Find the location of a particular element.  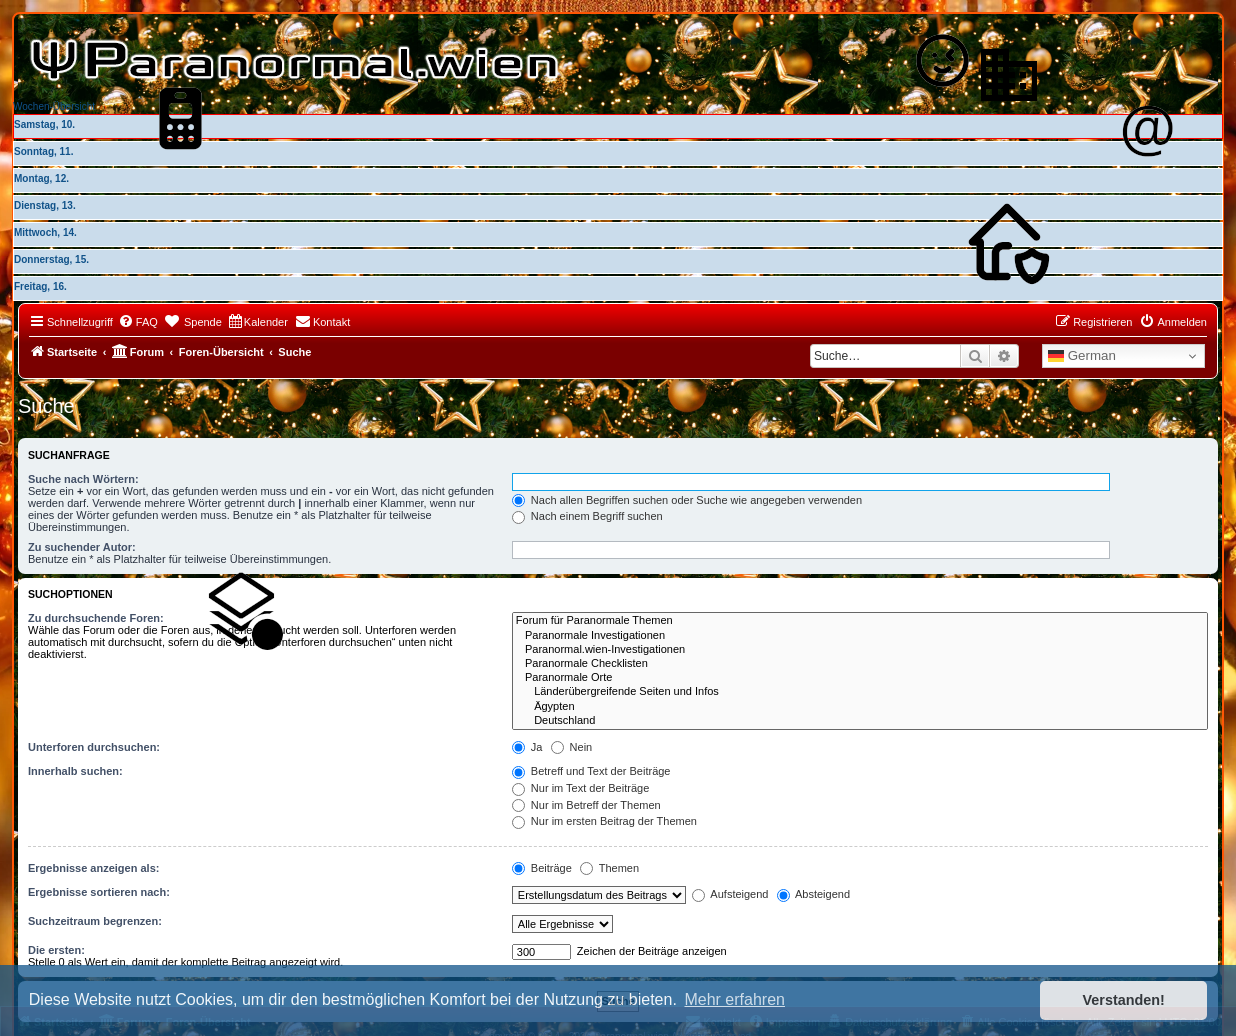

layers with unread notification or update available is located at coordinates (241, 608).